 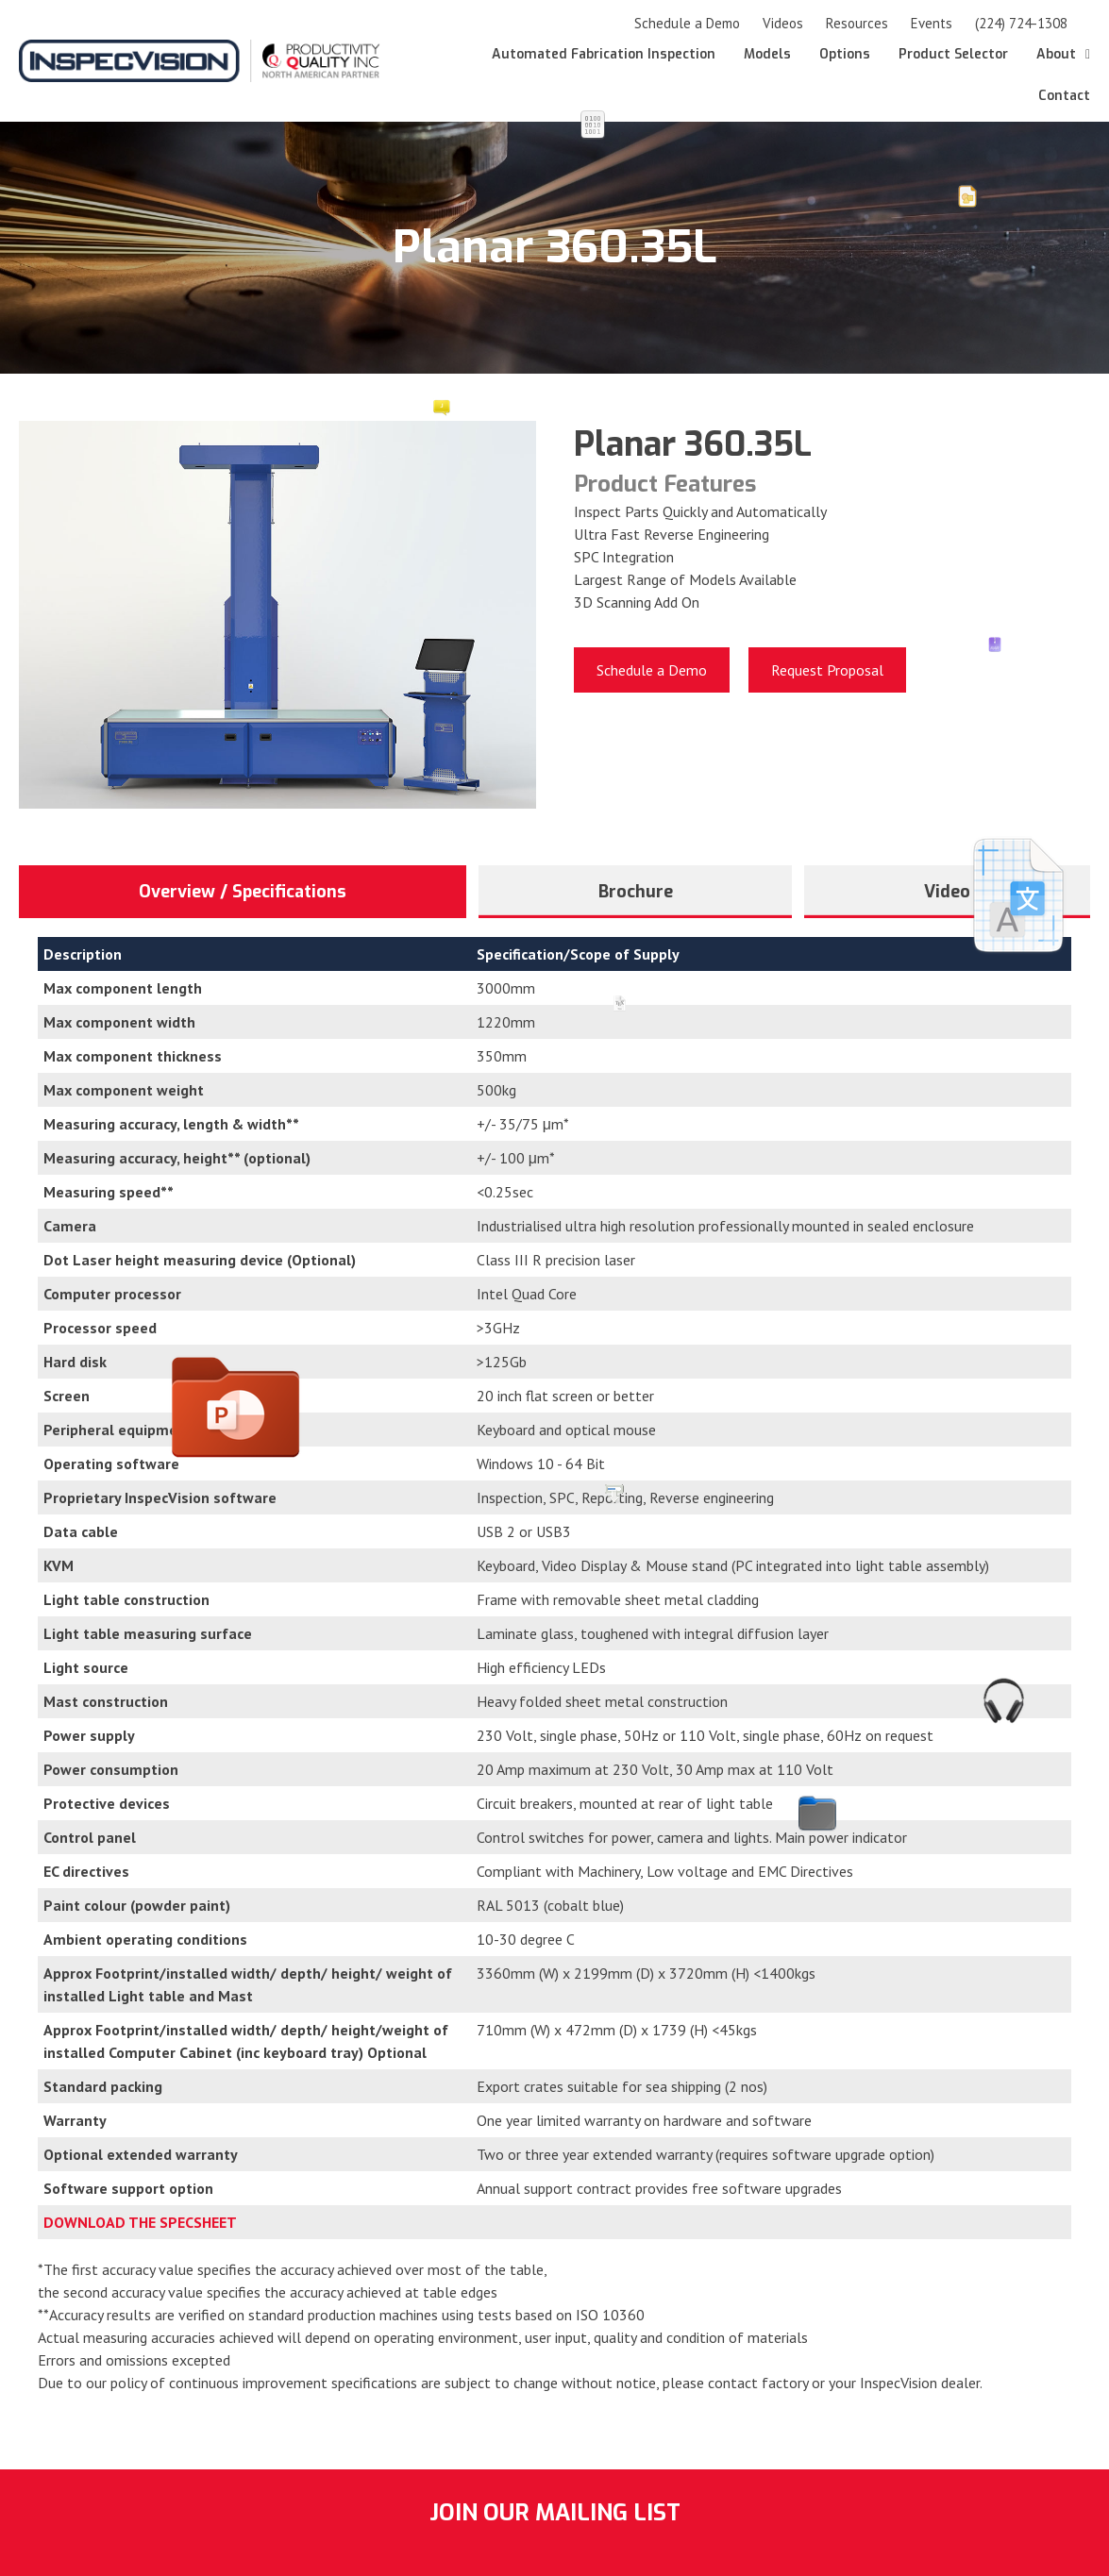 I want to click on executable or downloadable windows file, so click(x=593, y=125).